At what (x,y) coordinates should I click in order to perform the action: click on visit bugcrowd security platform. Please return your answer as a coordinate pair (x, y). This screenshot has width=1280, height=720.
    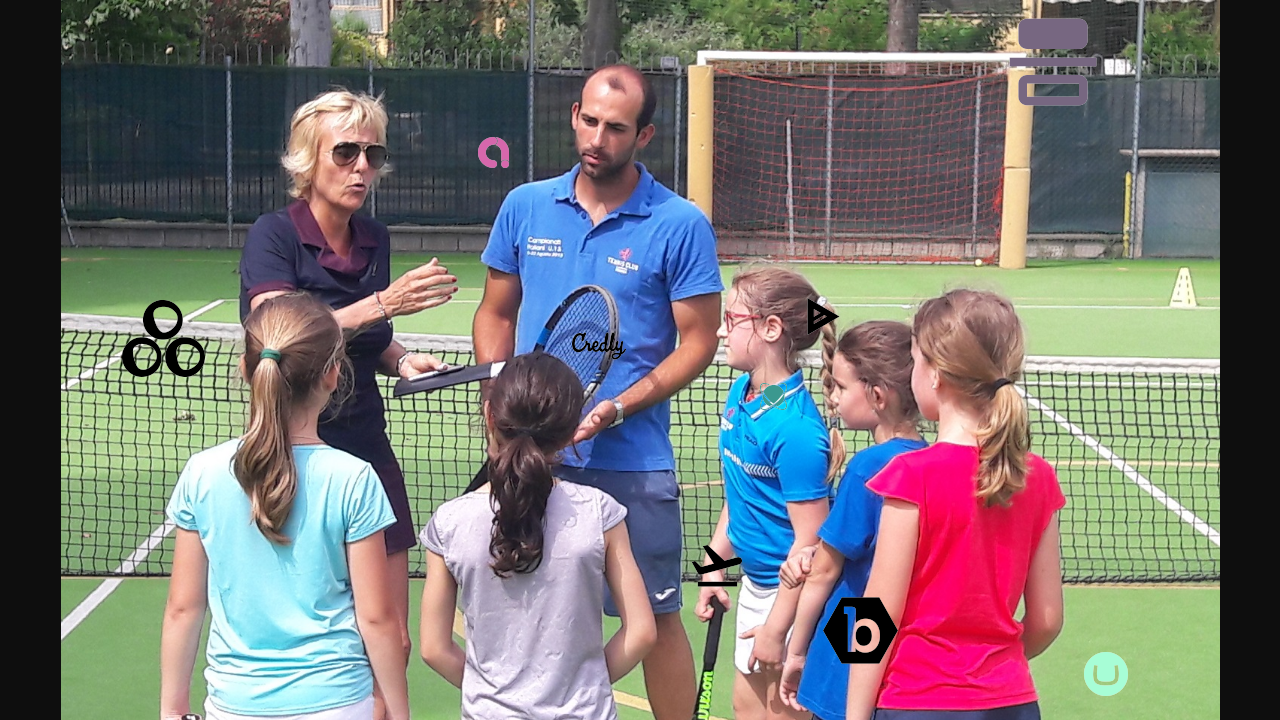
    Looking at the image, I should click on (860, 630).